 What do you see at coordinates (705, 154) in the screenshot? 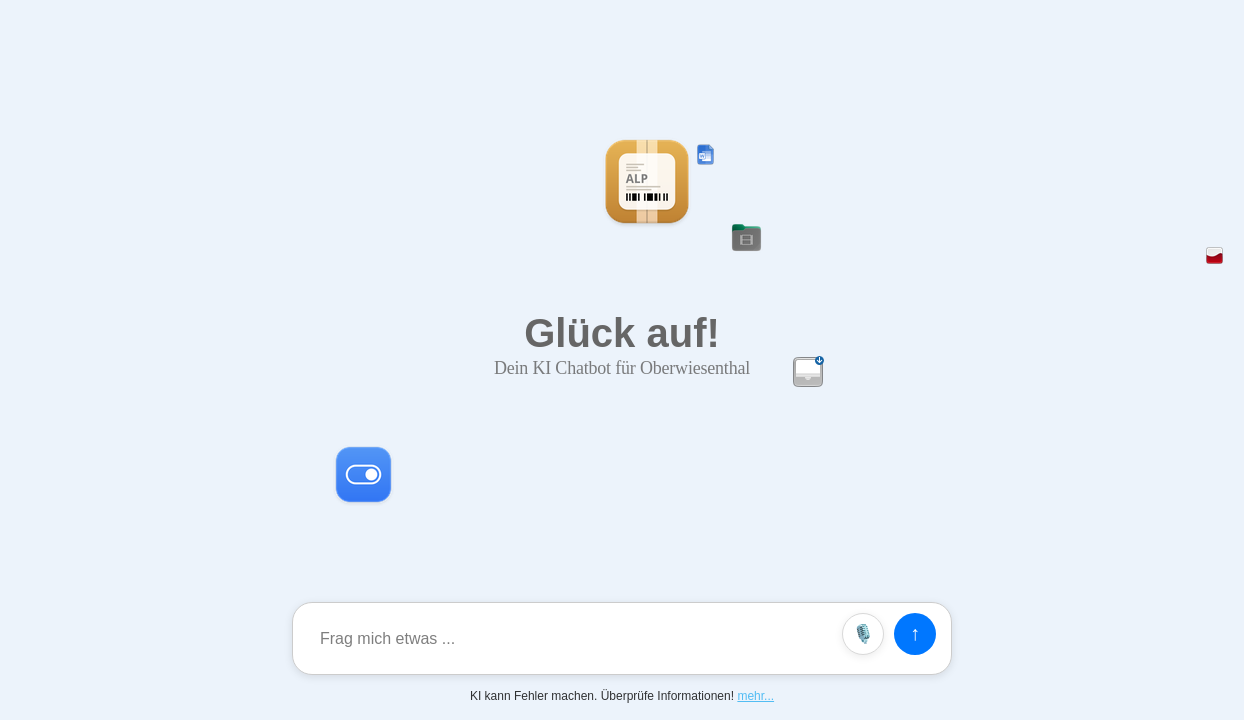
I see `a microsoft word document file` at bounding box center [705, 154].